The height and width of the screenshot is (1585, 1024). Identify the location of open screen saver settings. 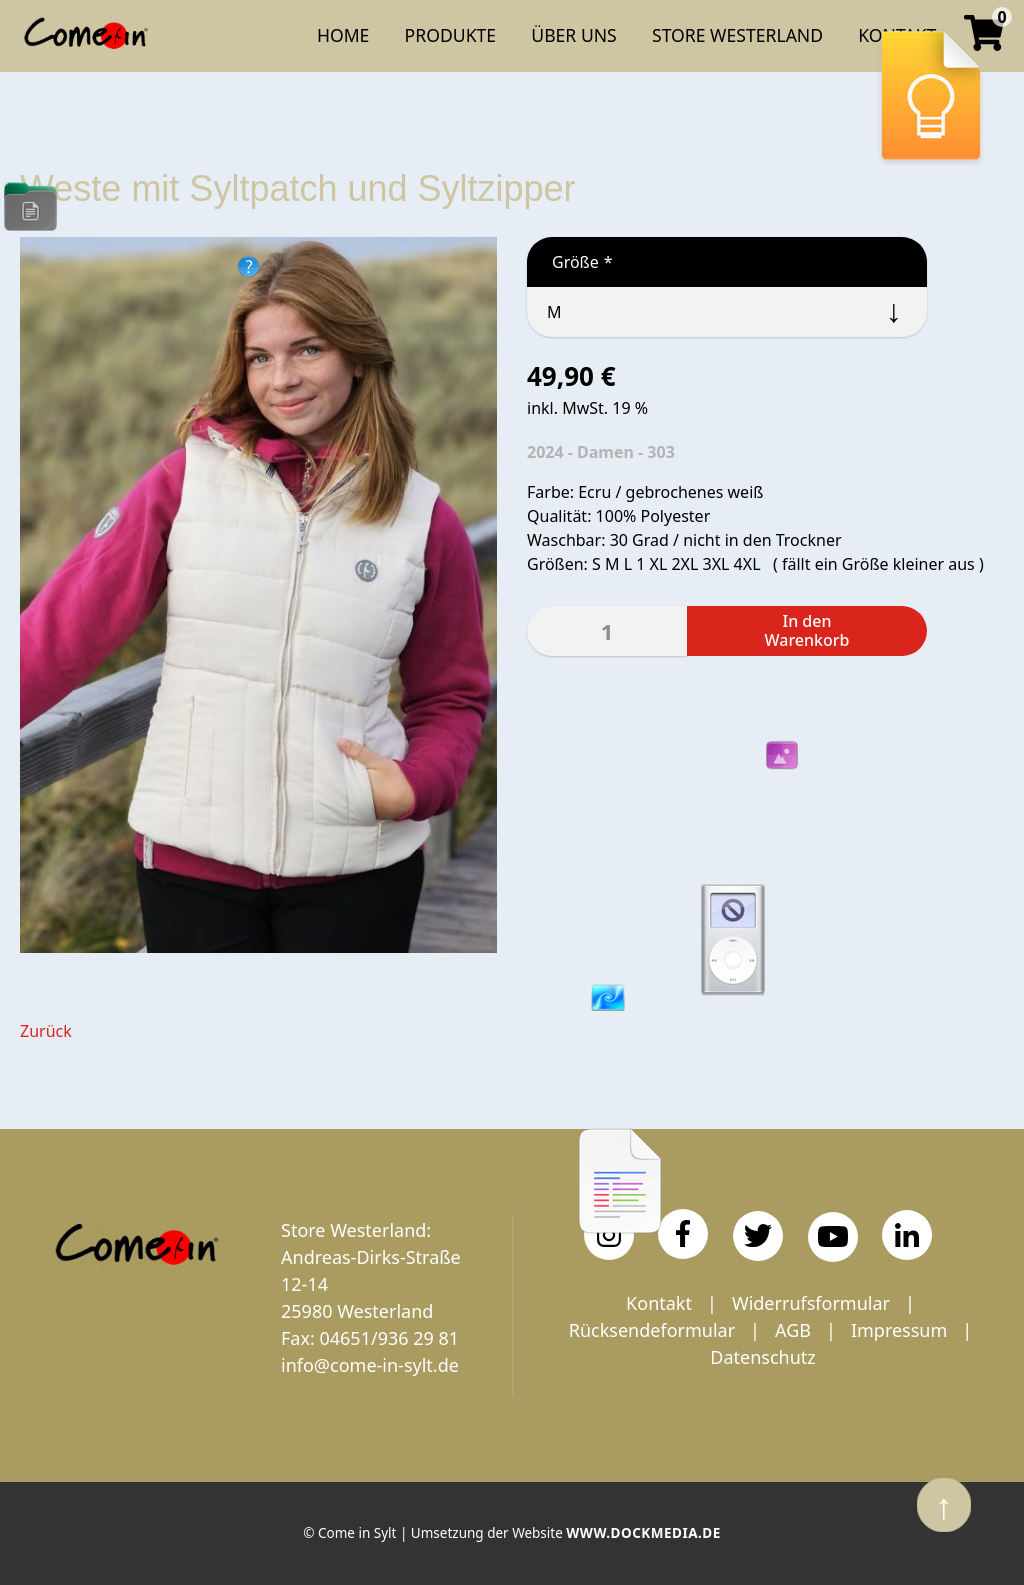
(608, 998).